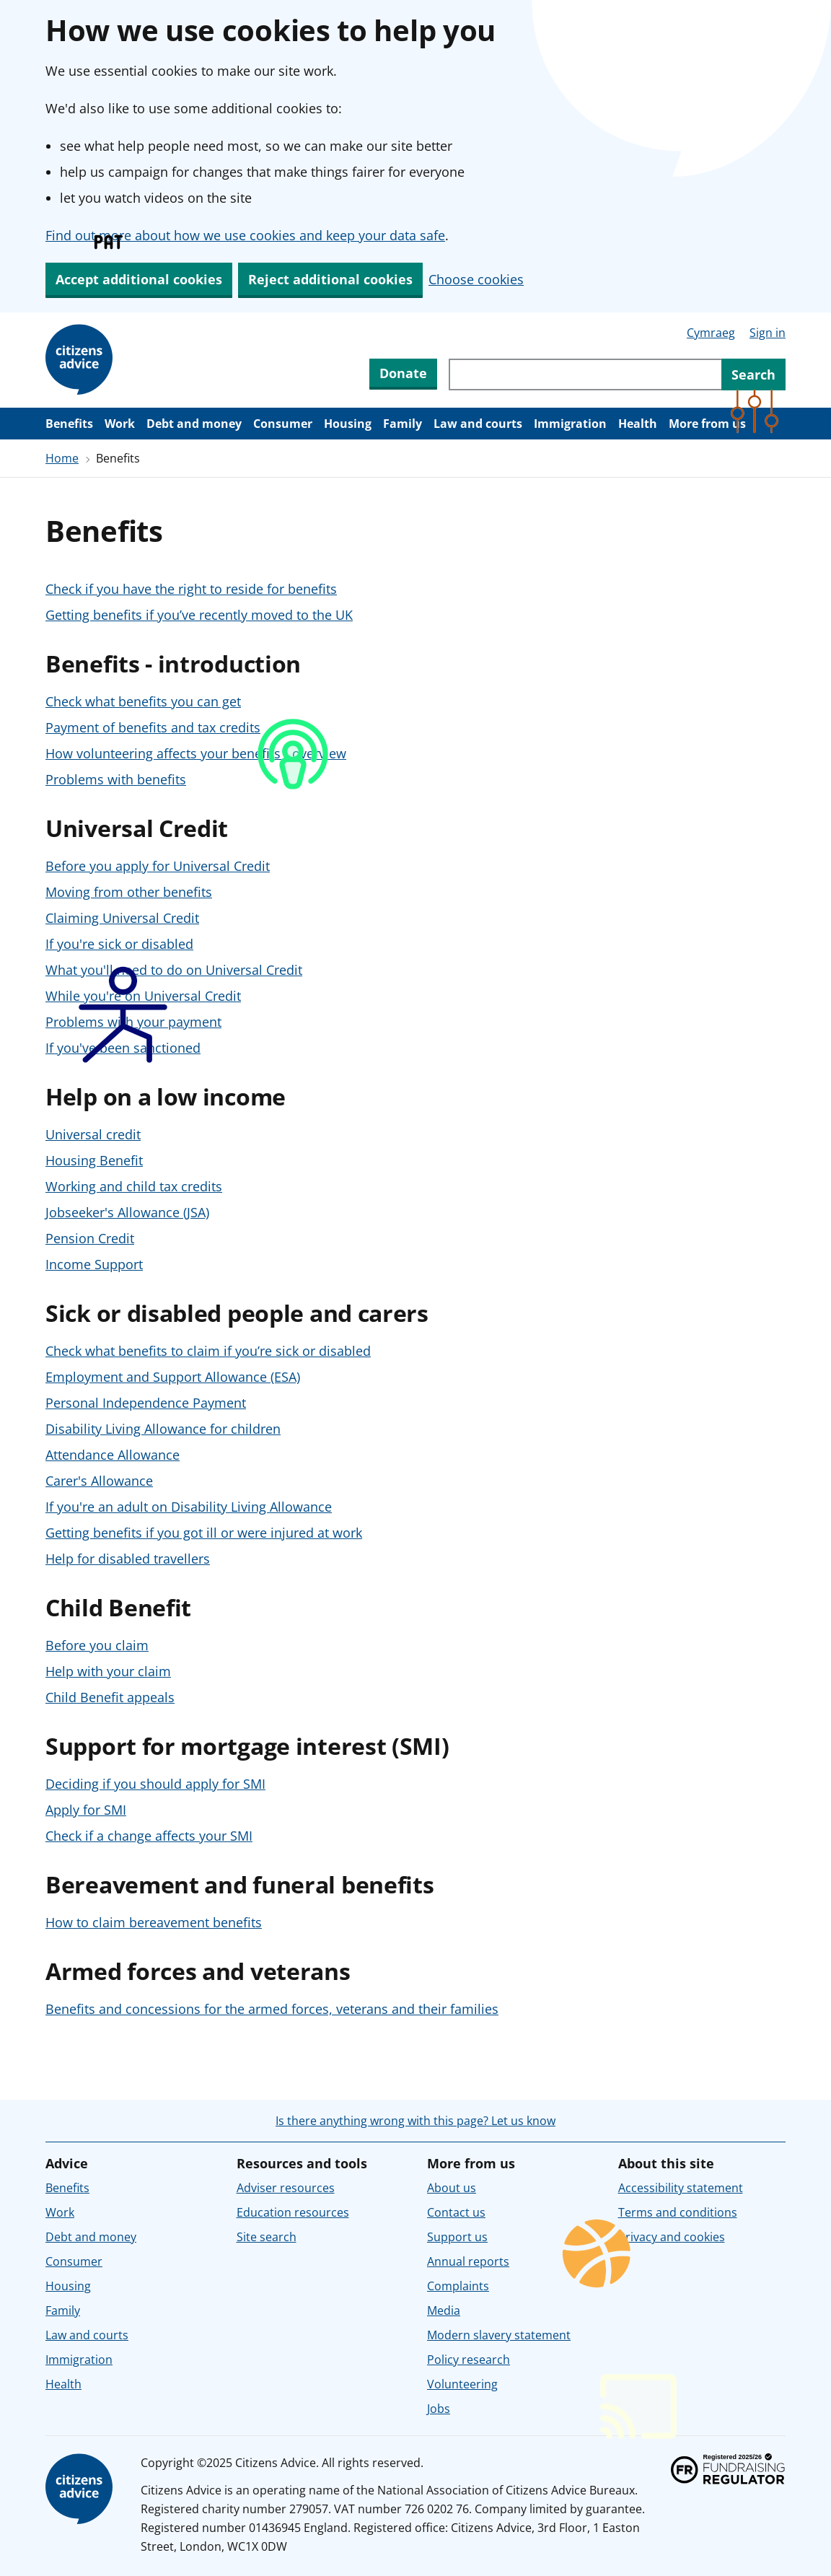 Image resolution: width=831 pixels, height=2576 pixels. What do you see at coordinates (638, 2406) in the screenshot?
I see `cast your screen to another device` at bounding box center [638, 2406].